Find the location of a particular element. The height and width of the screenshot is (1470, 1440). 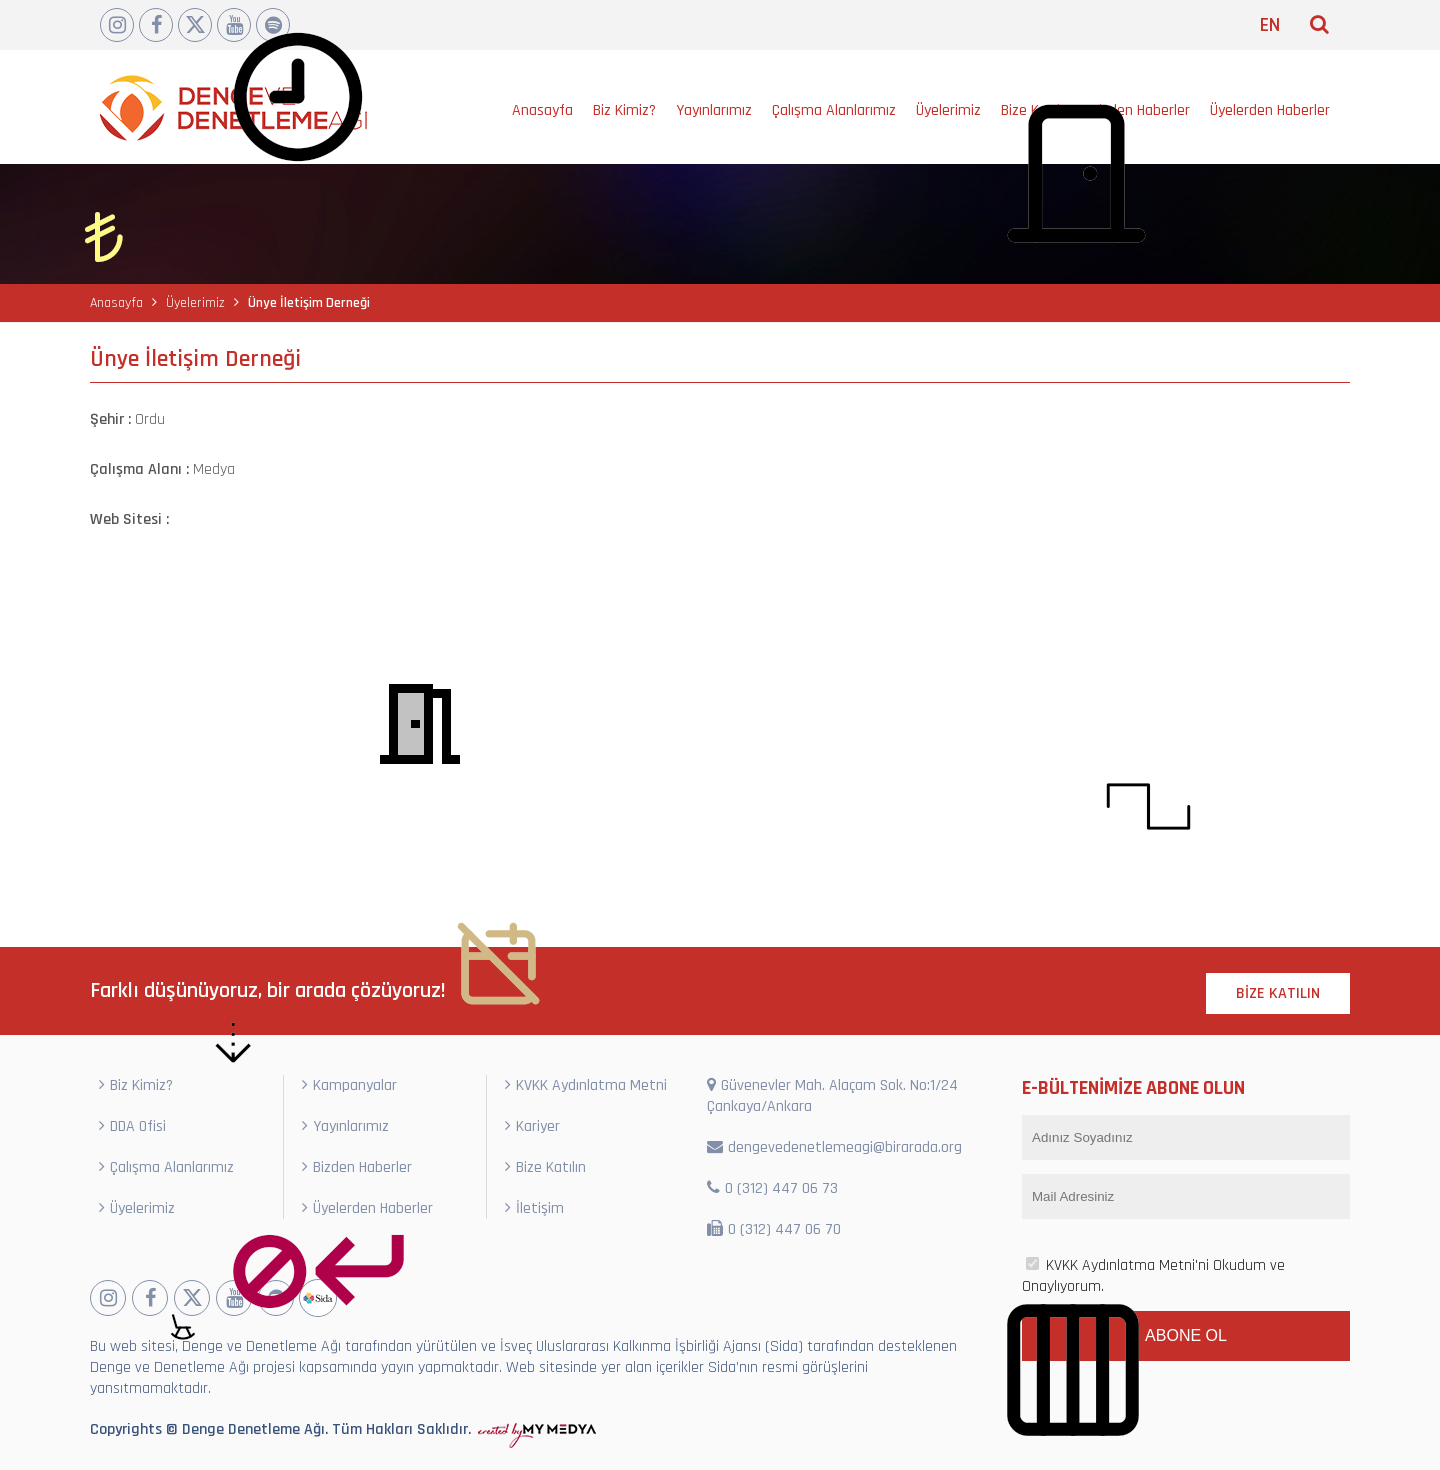

disable automatic line wrapping in editor is located at coordinates (318, 1271).